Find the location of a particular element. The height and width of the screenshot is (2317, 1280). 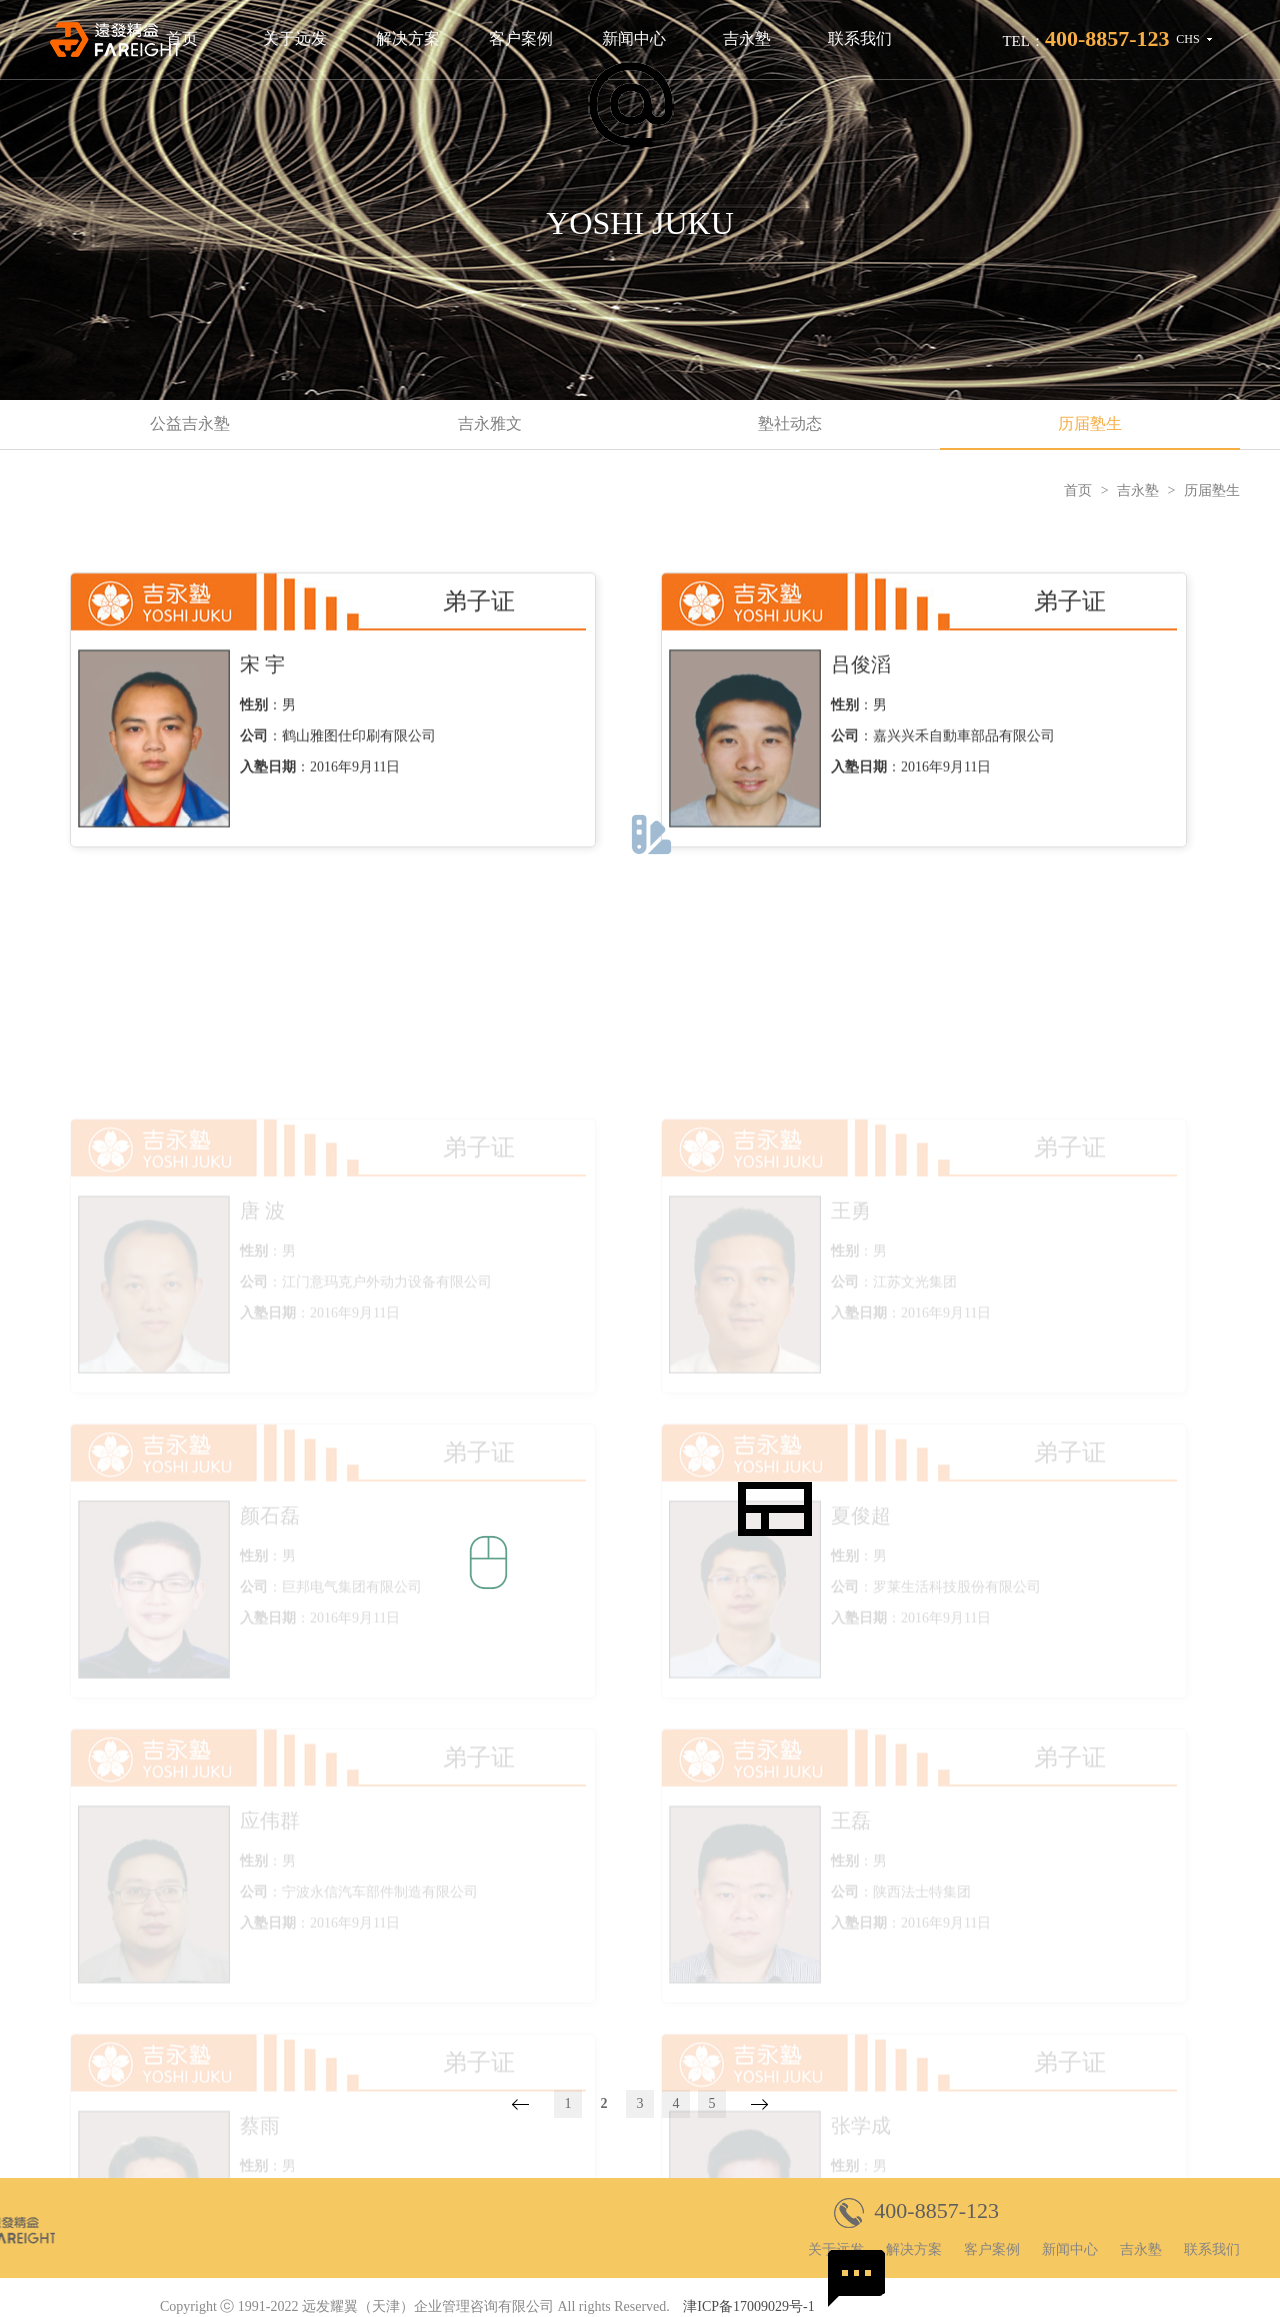

enter or view email address is located at coordinates (631, 104).